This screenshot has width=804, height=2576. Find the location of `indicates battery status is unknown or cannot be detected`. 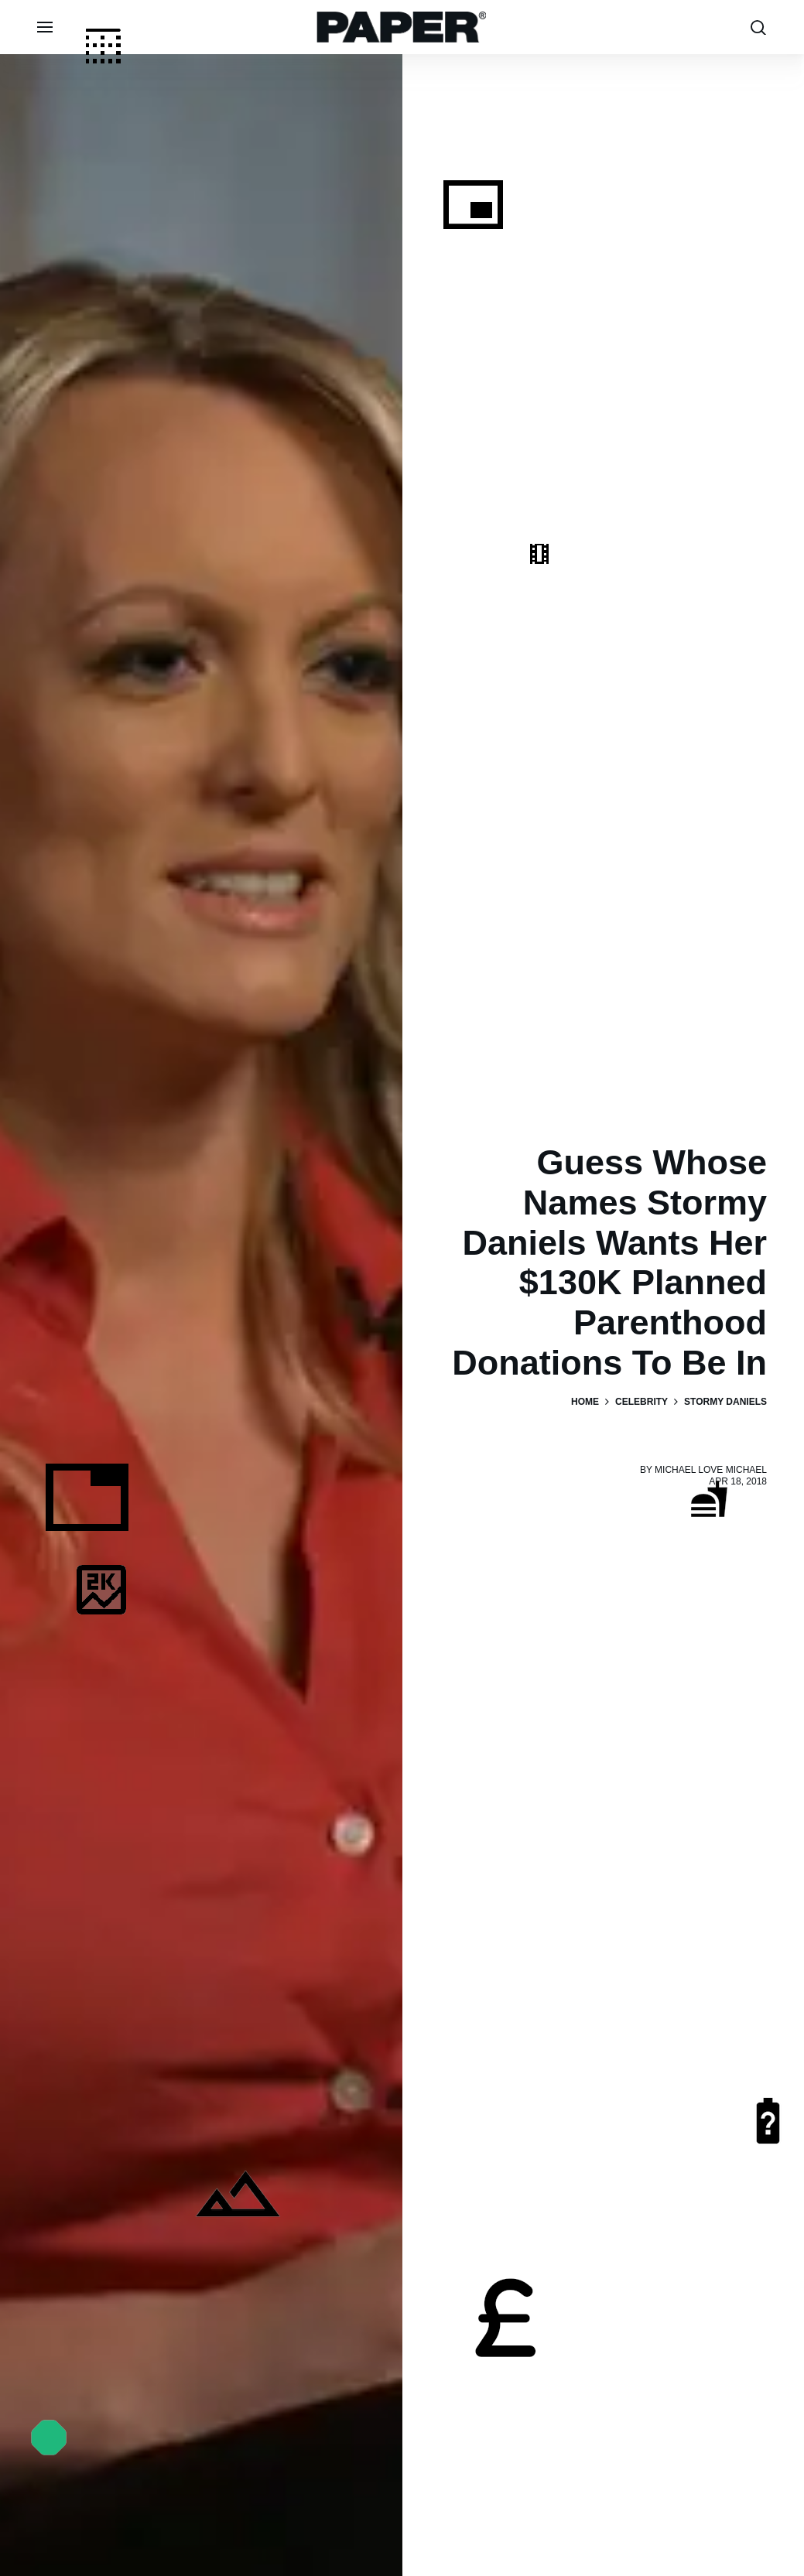

indicates battery status is unknown or cannot be detected is located at coordinates (768, 2120).